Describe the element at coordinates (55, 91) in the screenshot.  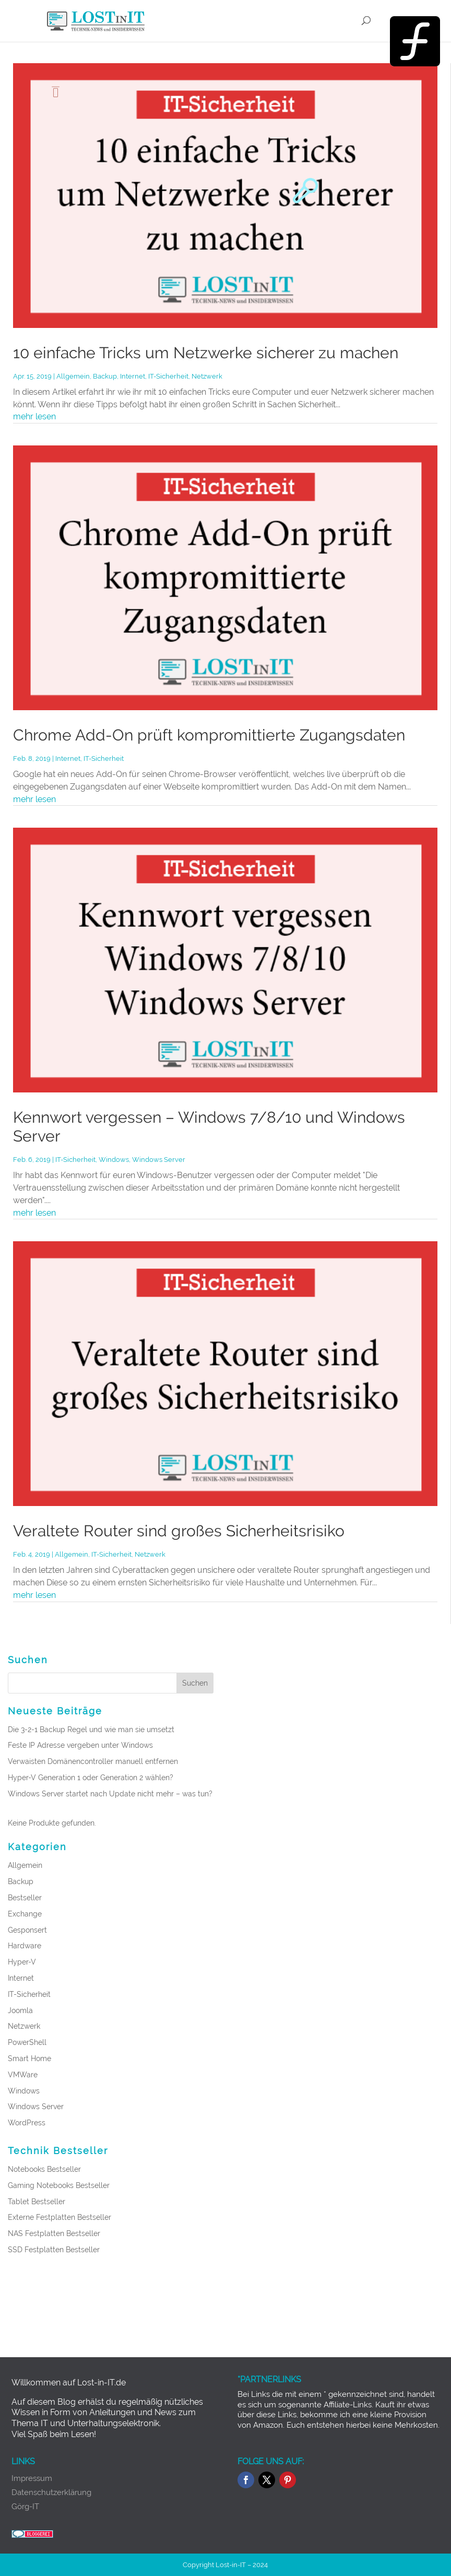
I see `align object to top edge` at that location.